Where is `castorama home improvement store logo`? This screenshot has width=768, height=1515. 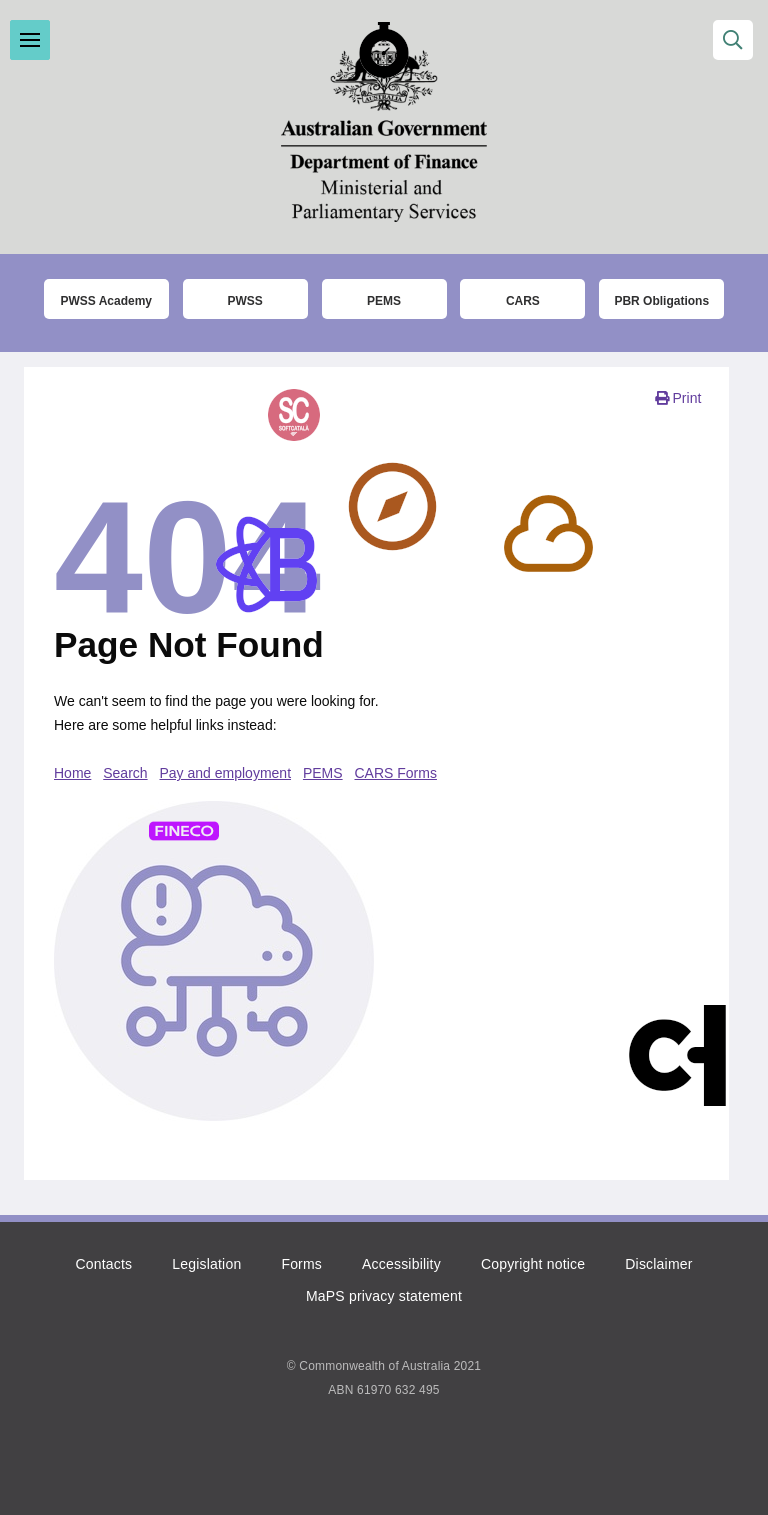 castorama home improvement store logo is located at coordinates (677, 1055).